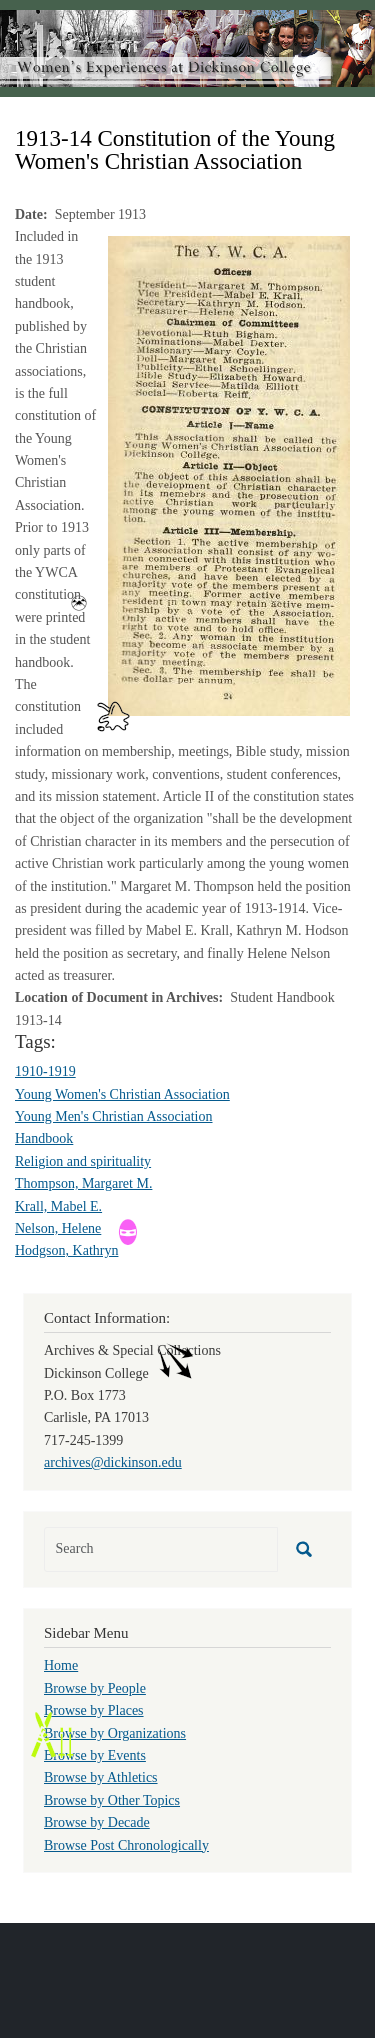 Image resolution: width=375 pixels, height=2038 pixels. I want to click on toggle stealth or incognito mode, so click(128, 1232).